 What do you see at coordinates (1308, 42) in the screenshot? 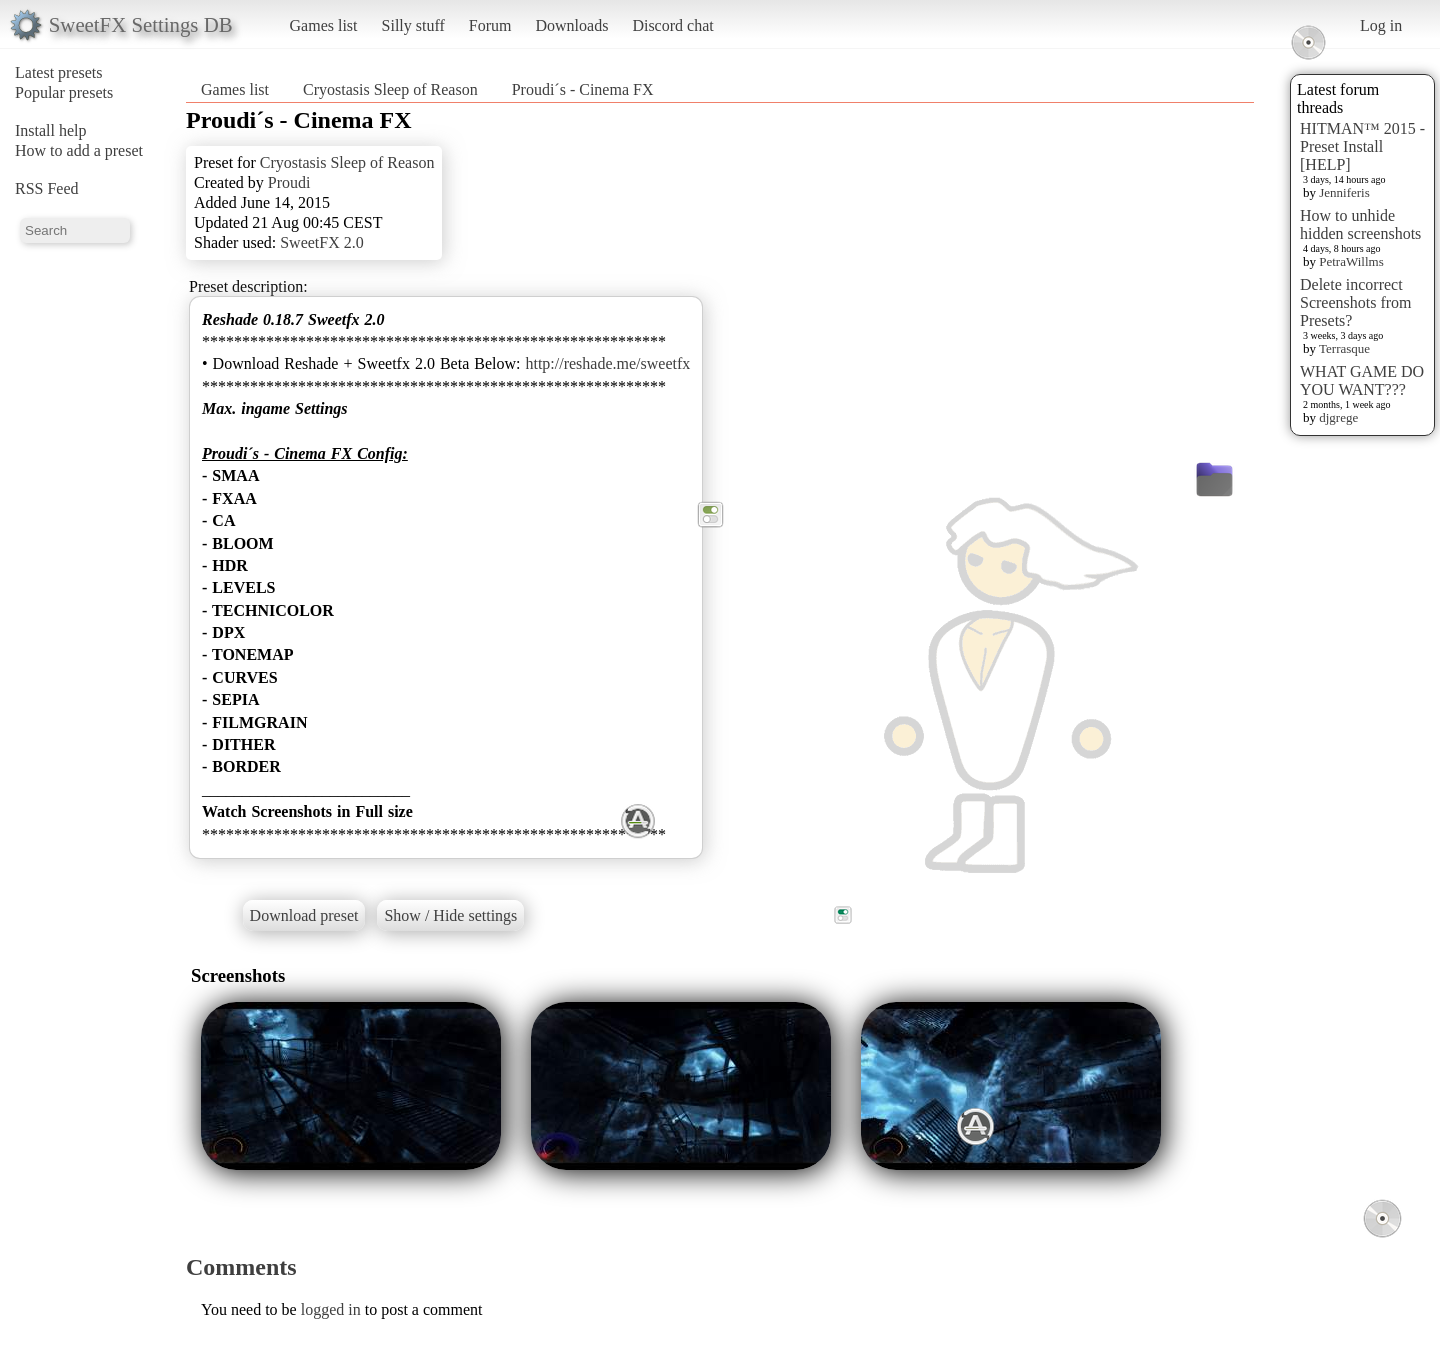
I see `access cd/dvd drive` at bounding box center [1308, 42].